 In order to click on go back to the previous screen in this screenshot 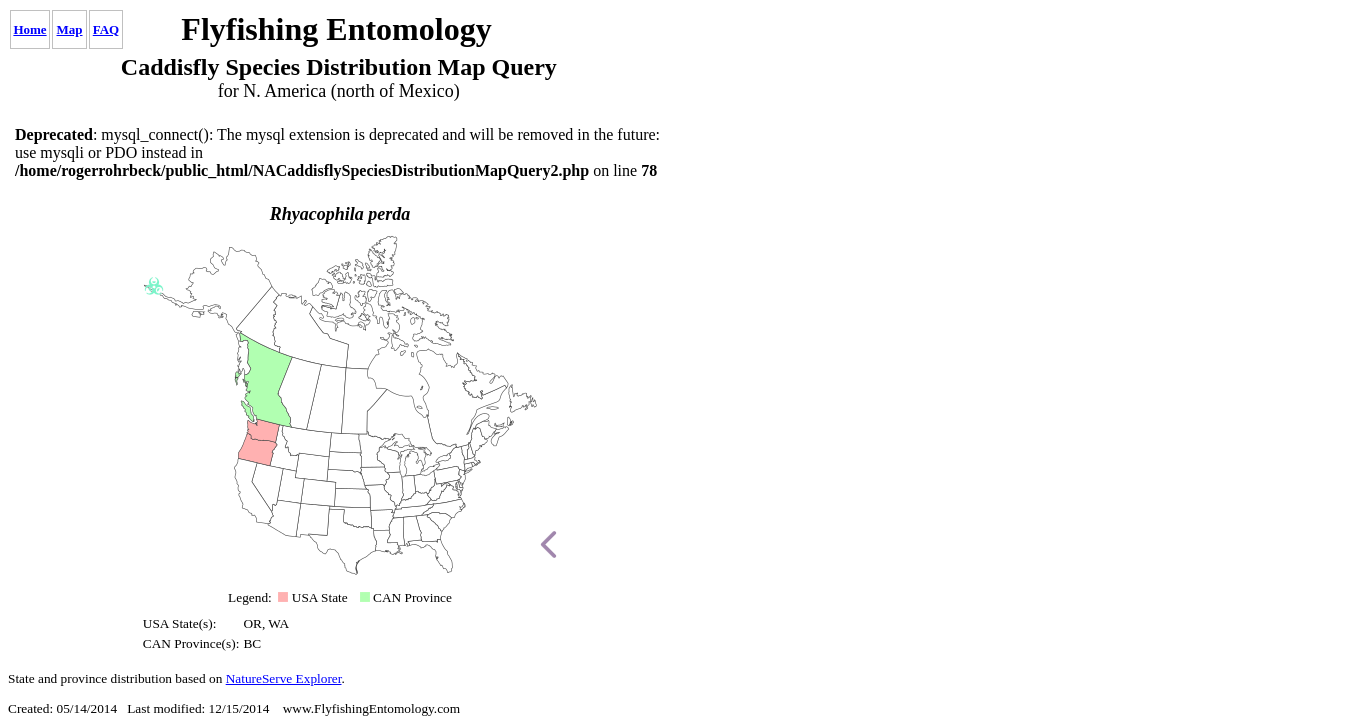, I will do `click(548, 544)`.